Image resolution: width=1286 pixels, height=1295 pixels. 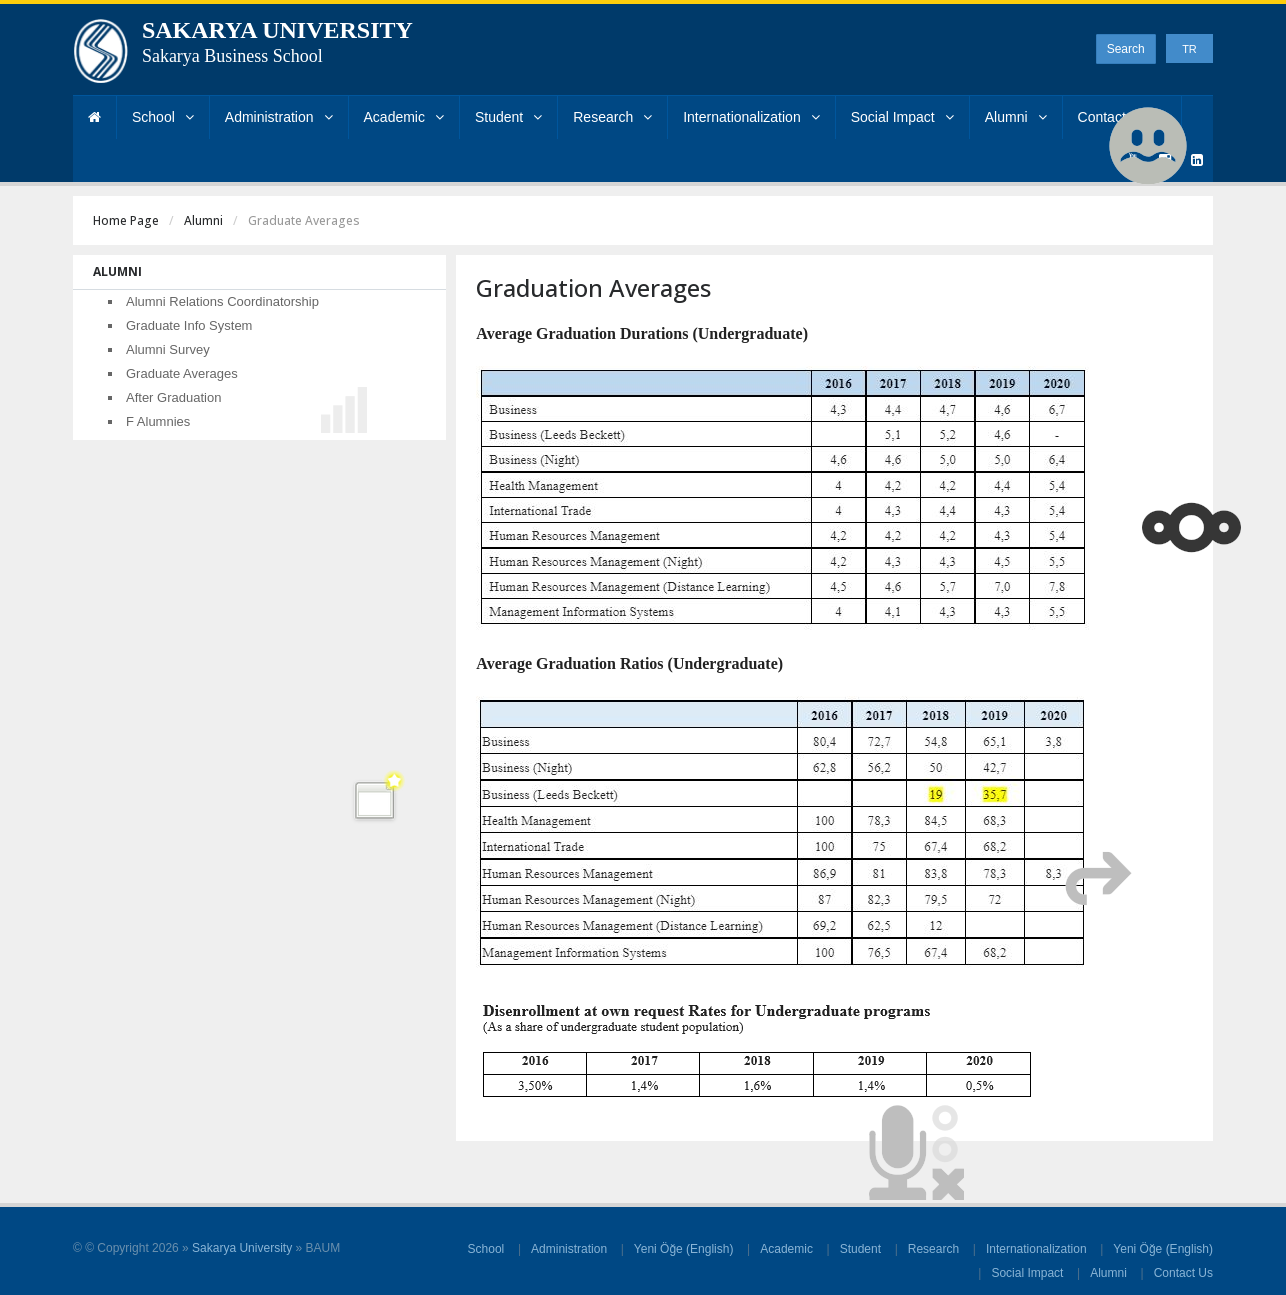 I want to click on open a new window, so click(x=378, y=797).